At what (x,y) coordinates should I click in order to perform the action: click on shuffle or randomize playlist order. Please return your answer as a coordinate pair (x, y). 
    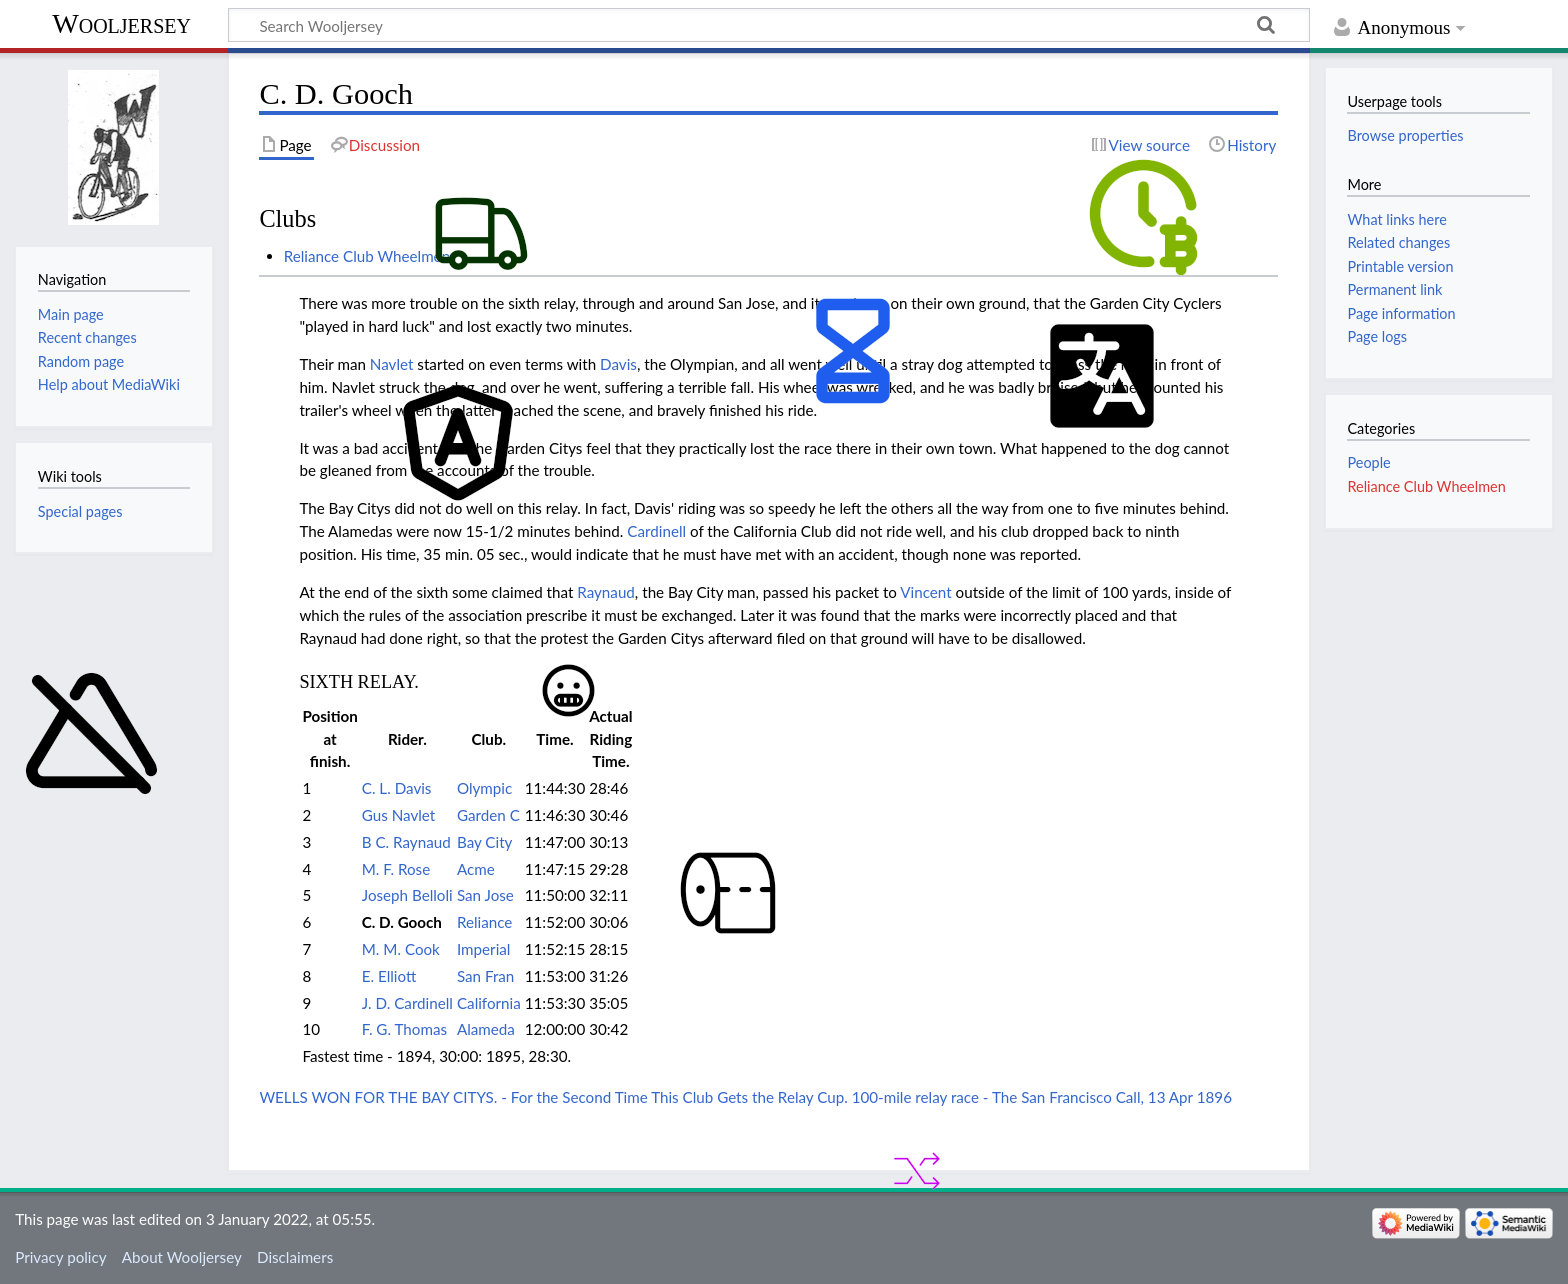
    Looking at the image, I should click on (916, 1171).